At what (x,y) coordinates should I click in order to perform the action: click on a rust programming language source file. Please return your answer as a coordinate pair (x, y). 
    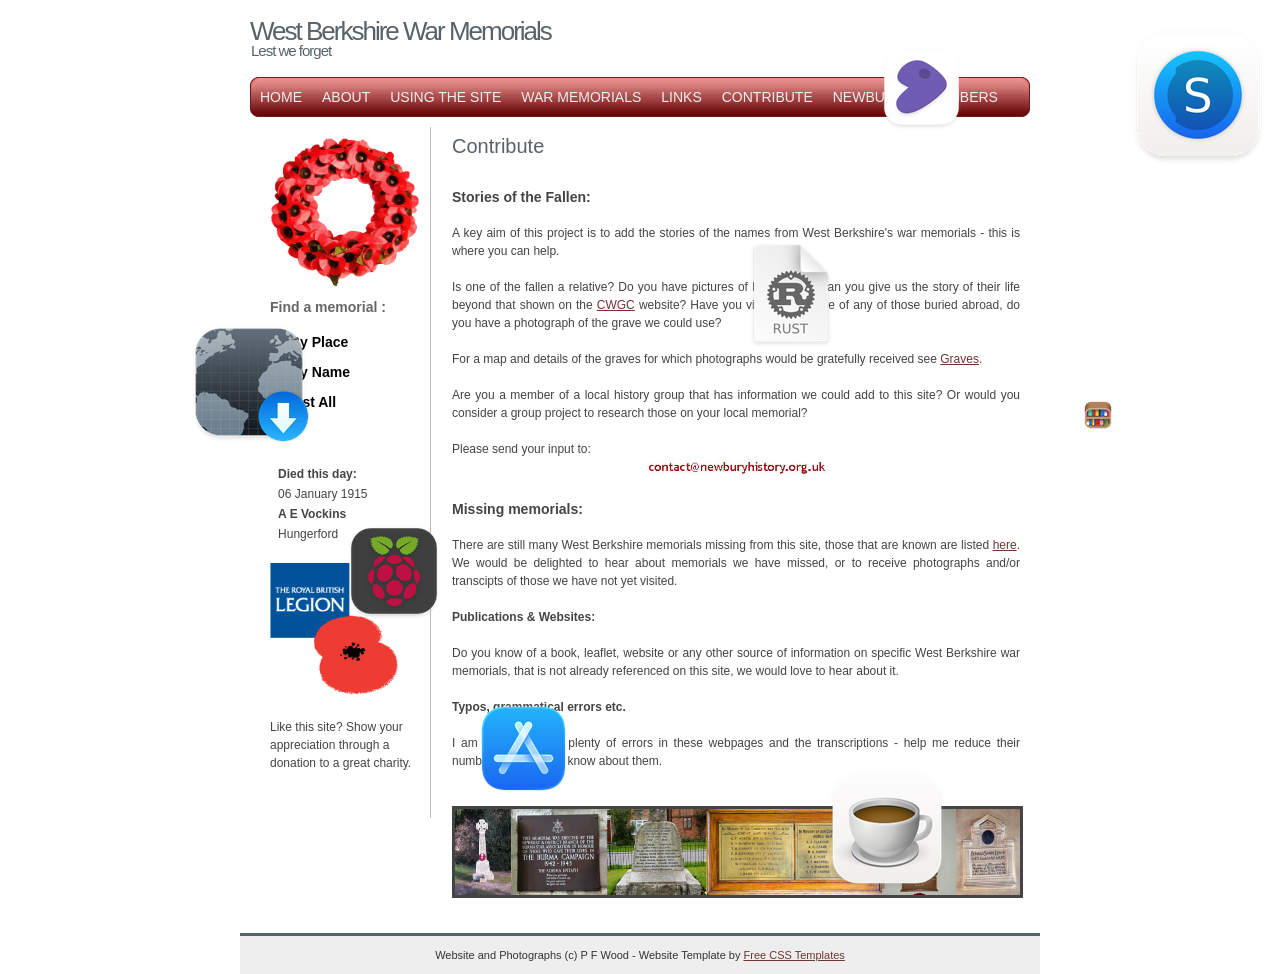
    Looking at the image, I should click on (791, 295).